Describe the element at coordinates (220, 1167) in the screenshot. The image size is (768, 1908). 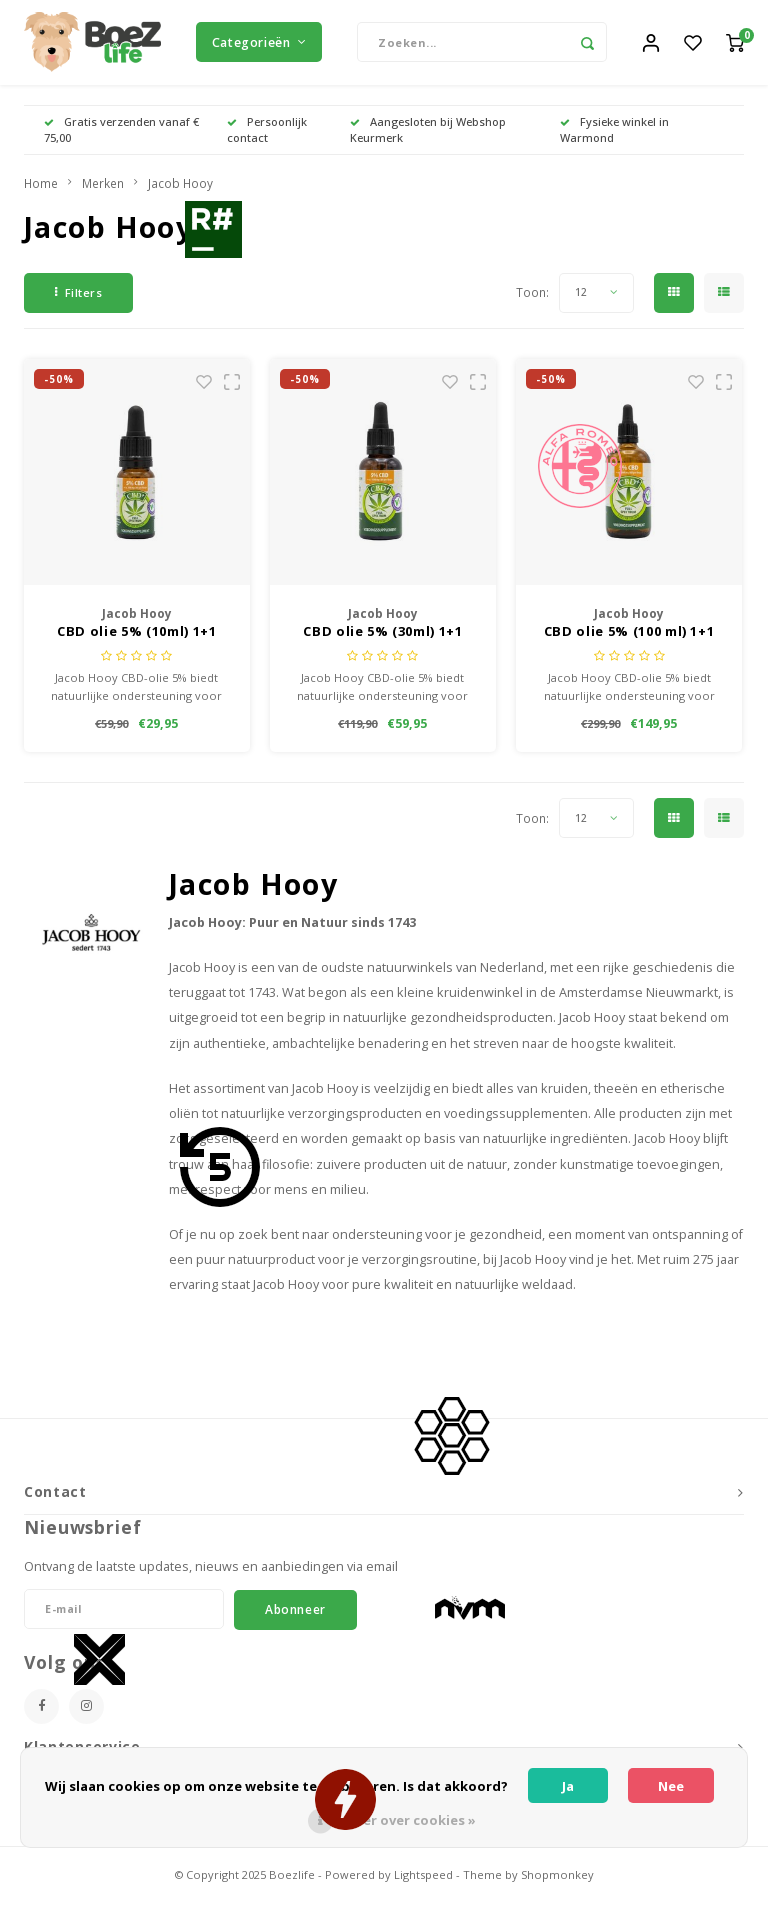
I see `skip back 5 seconds in media playback` at that location.